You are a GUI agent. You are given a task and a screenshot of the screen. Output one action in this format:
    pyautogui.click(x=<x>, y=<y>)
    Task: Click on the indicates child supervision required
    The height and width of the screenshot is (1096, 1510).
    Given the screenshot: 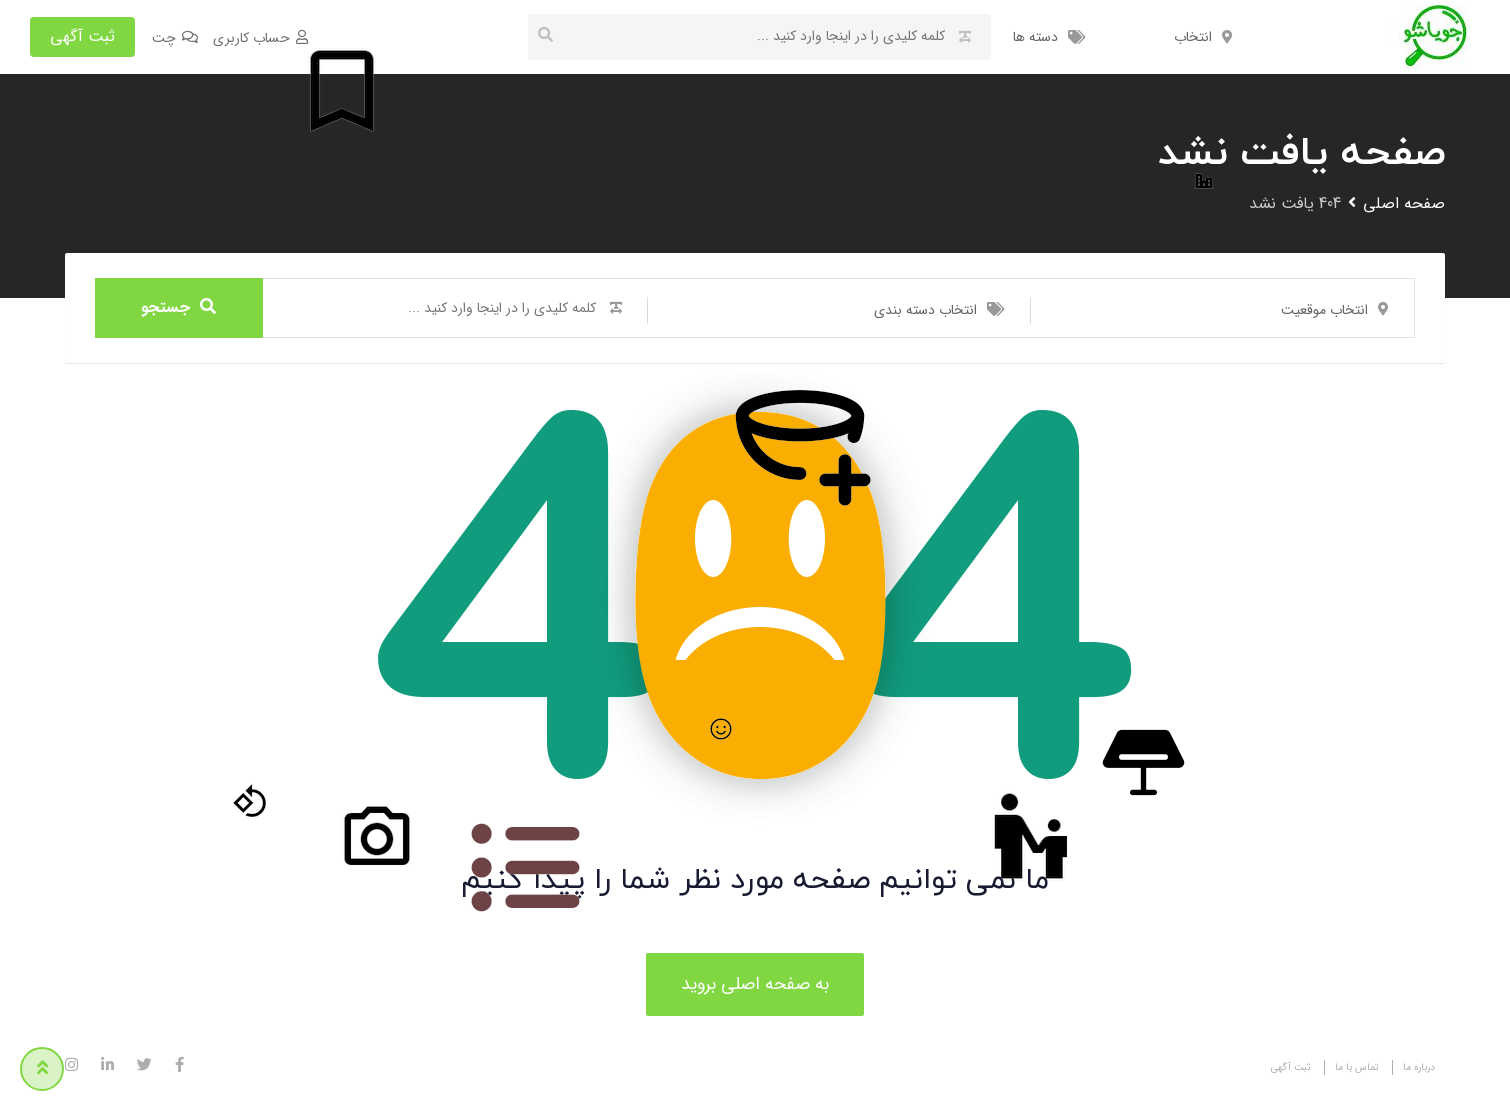 What is the action you would take?
    pyautogui.click(x=1033, y=836)
    